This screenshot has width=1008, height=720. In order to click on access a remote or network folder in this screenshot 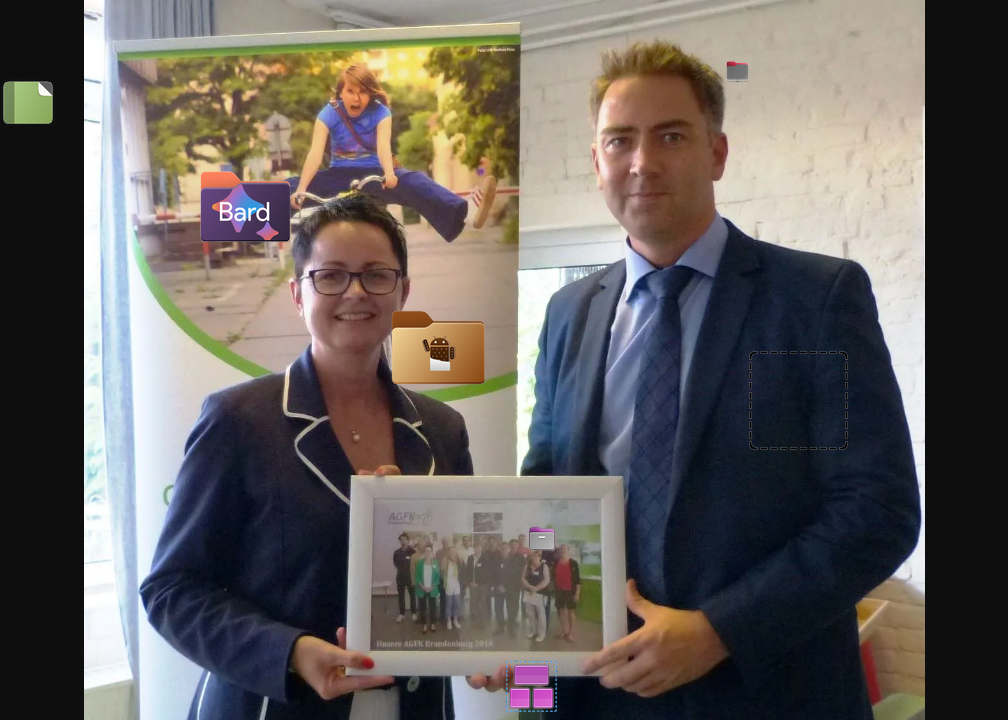, I will do `click(737, 71)`.